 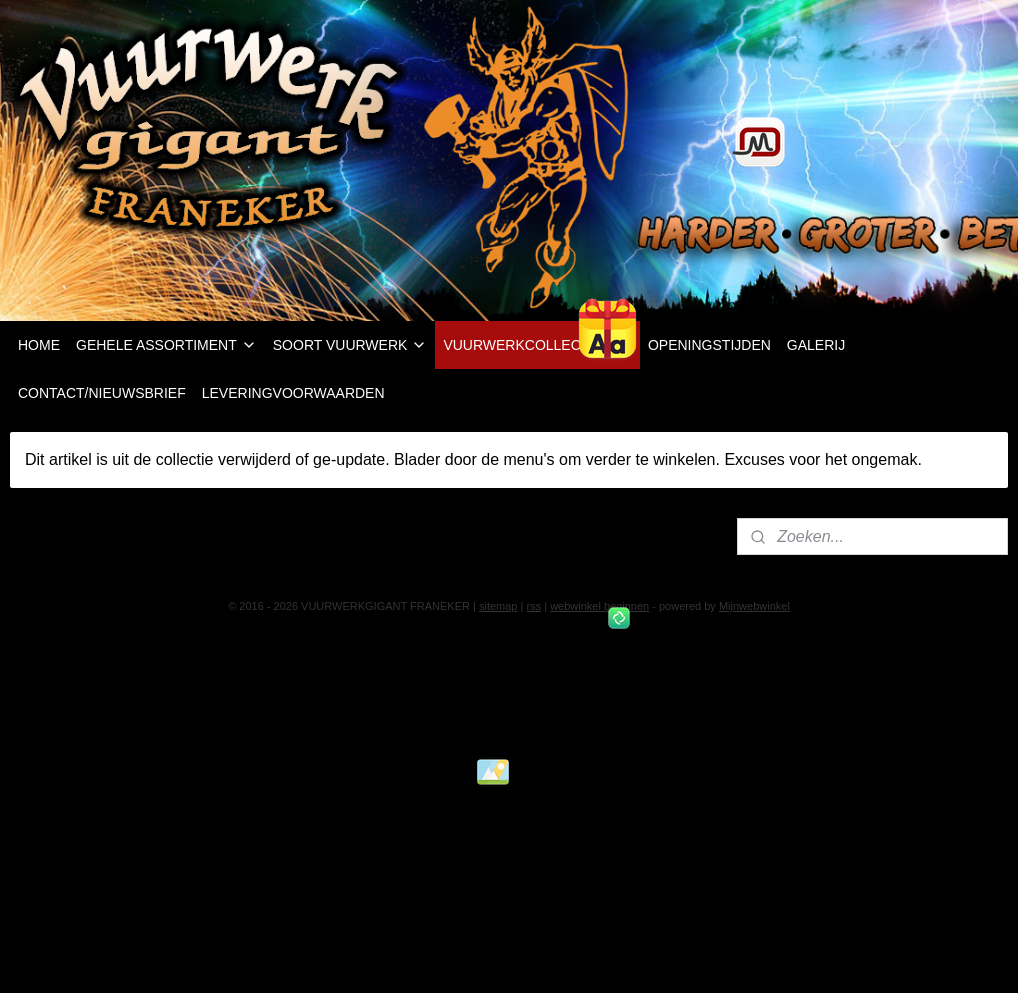 What do you see at coordinates (619, 618) in the screenshot?
I see `open Element messaging app` at bounding box center [619, 618].